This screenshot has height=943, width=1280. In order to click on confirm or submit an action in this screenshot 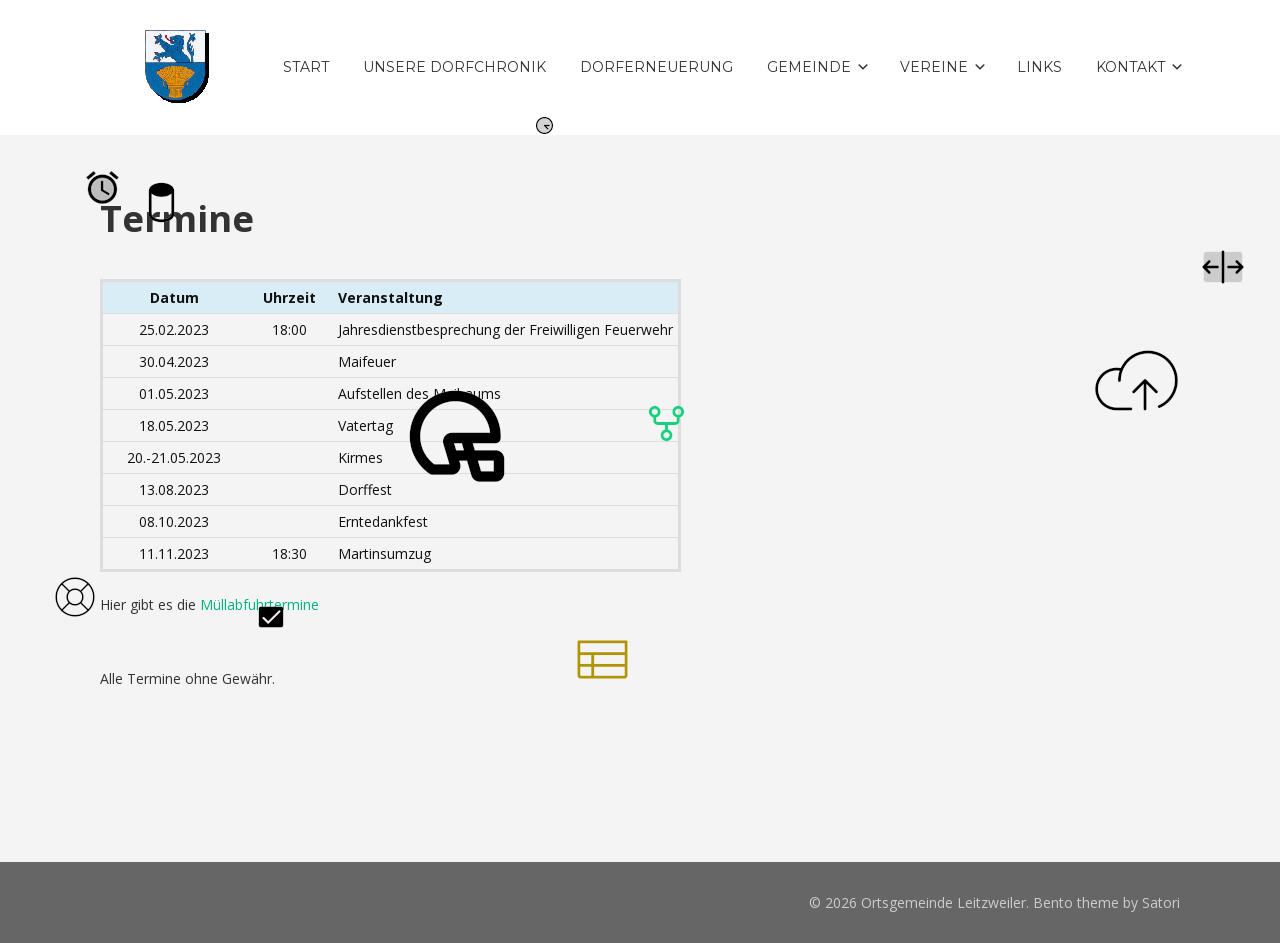, I will do `click(271, 617)`.